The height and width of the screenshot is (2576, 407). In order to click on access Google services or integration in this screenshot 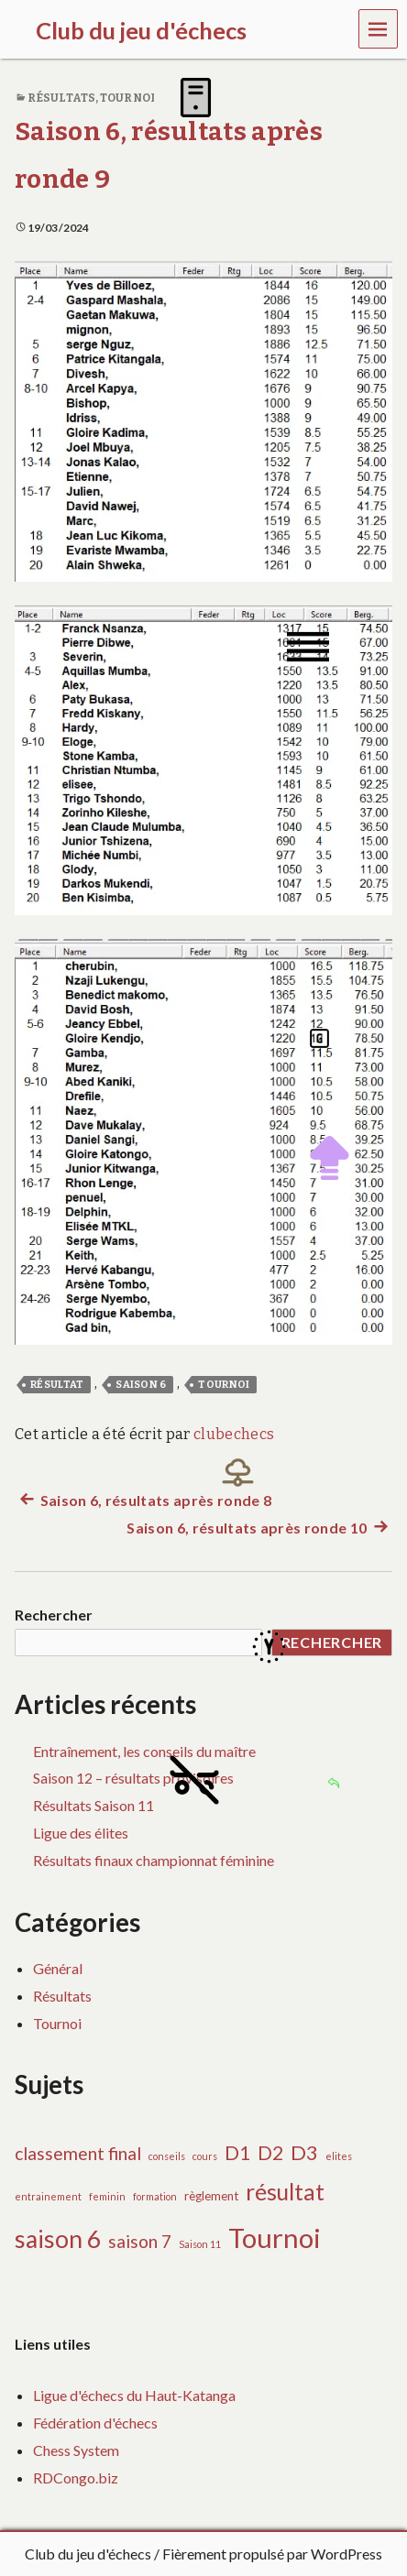, I will do `click(319, 1038)`.